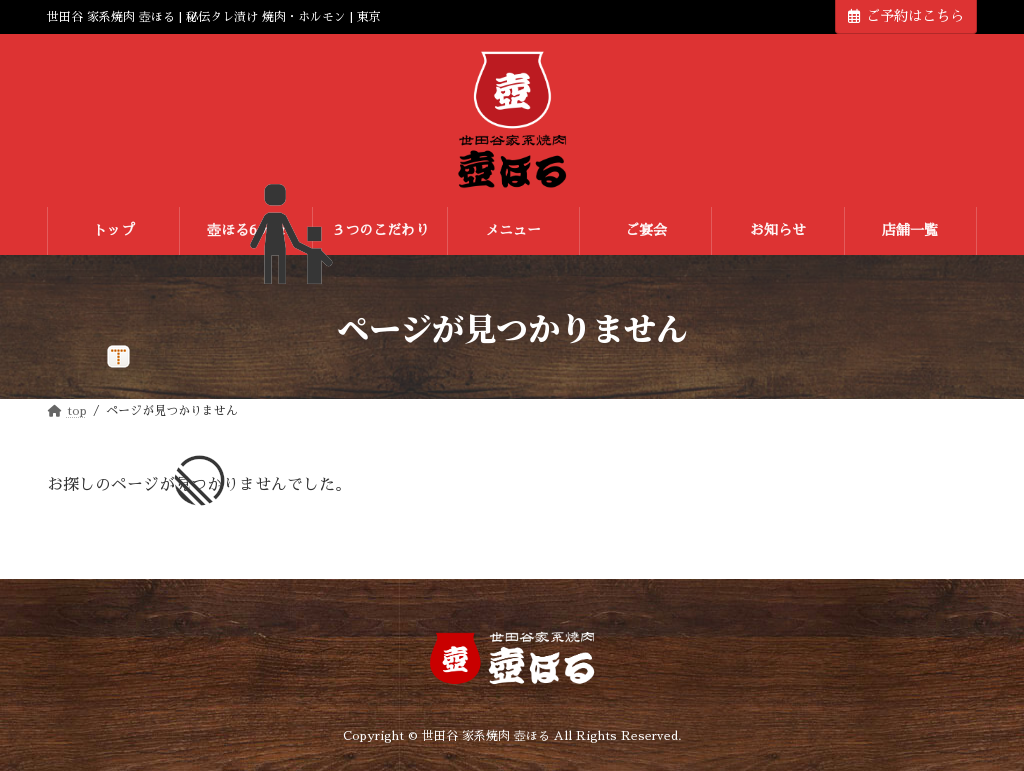 The image size is (1024, 771). What do you see at coordinates (293, 234) in the screenshot?
I see `access parental control settings` at bounding box center [293, 234].